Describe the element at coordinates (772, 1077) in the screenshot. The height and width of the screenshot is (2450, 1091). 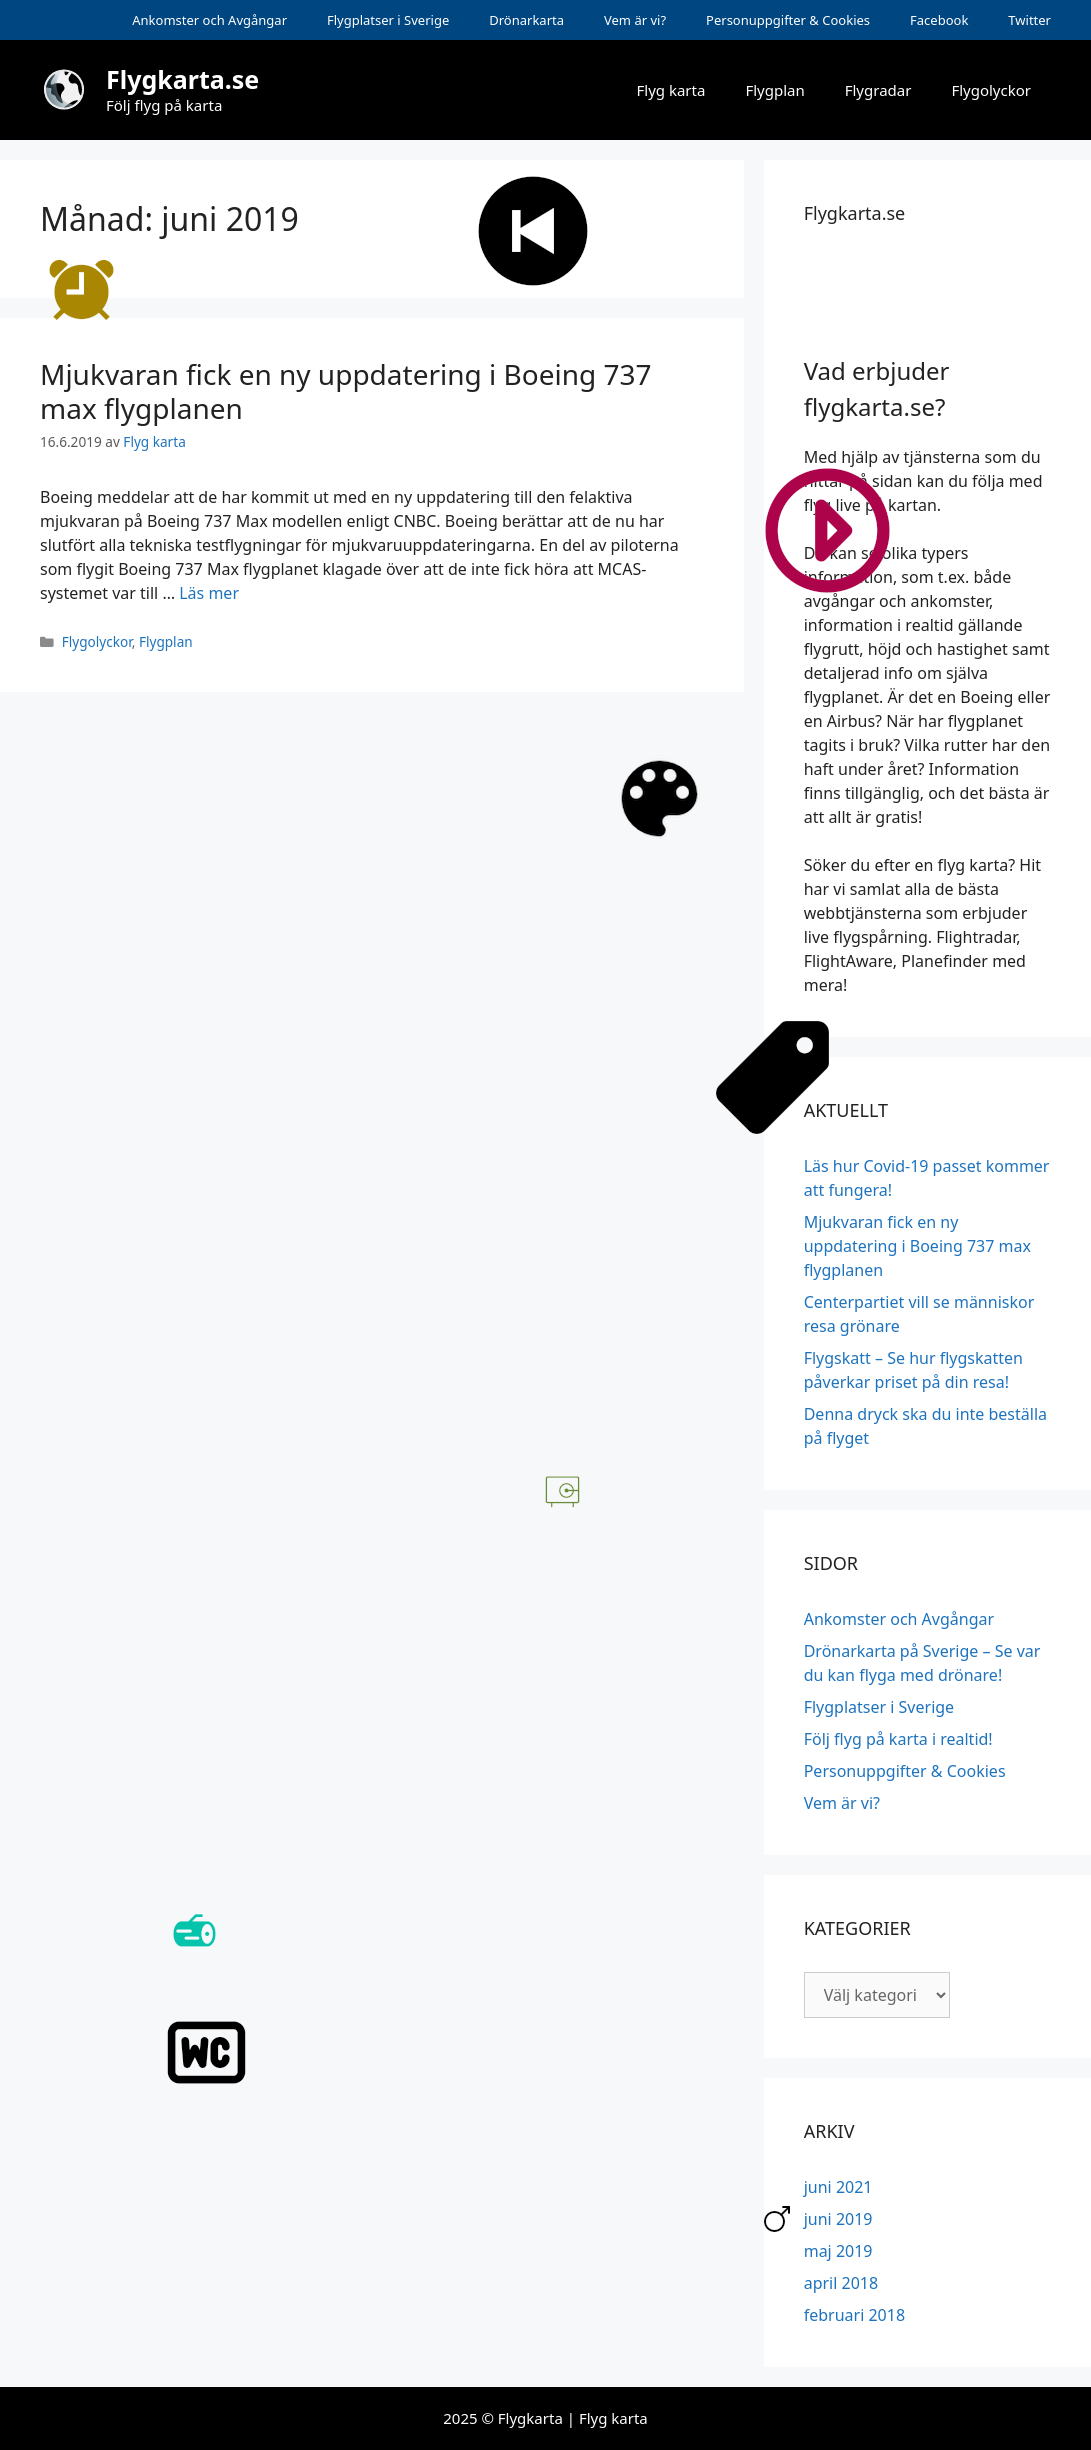
I see `view or apply a discount code` at that location.